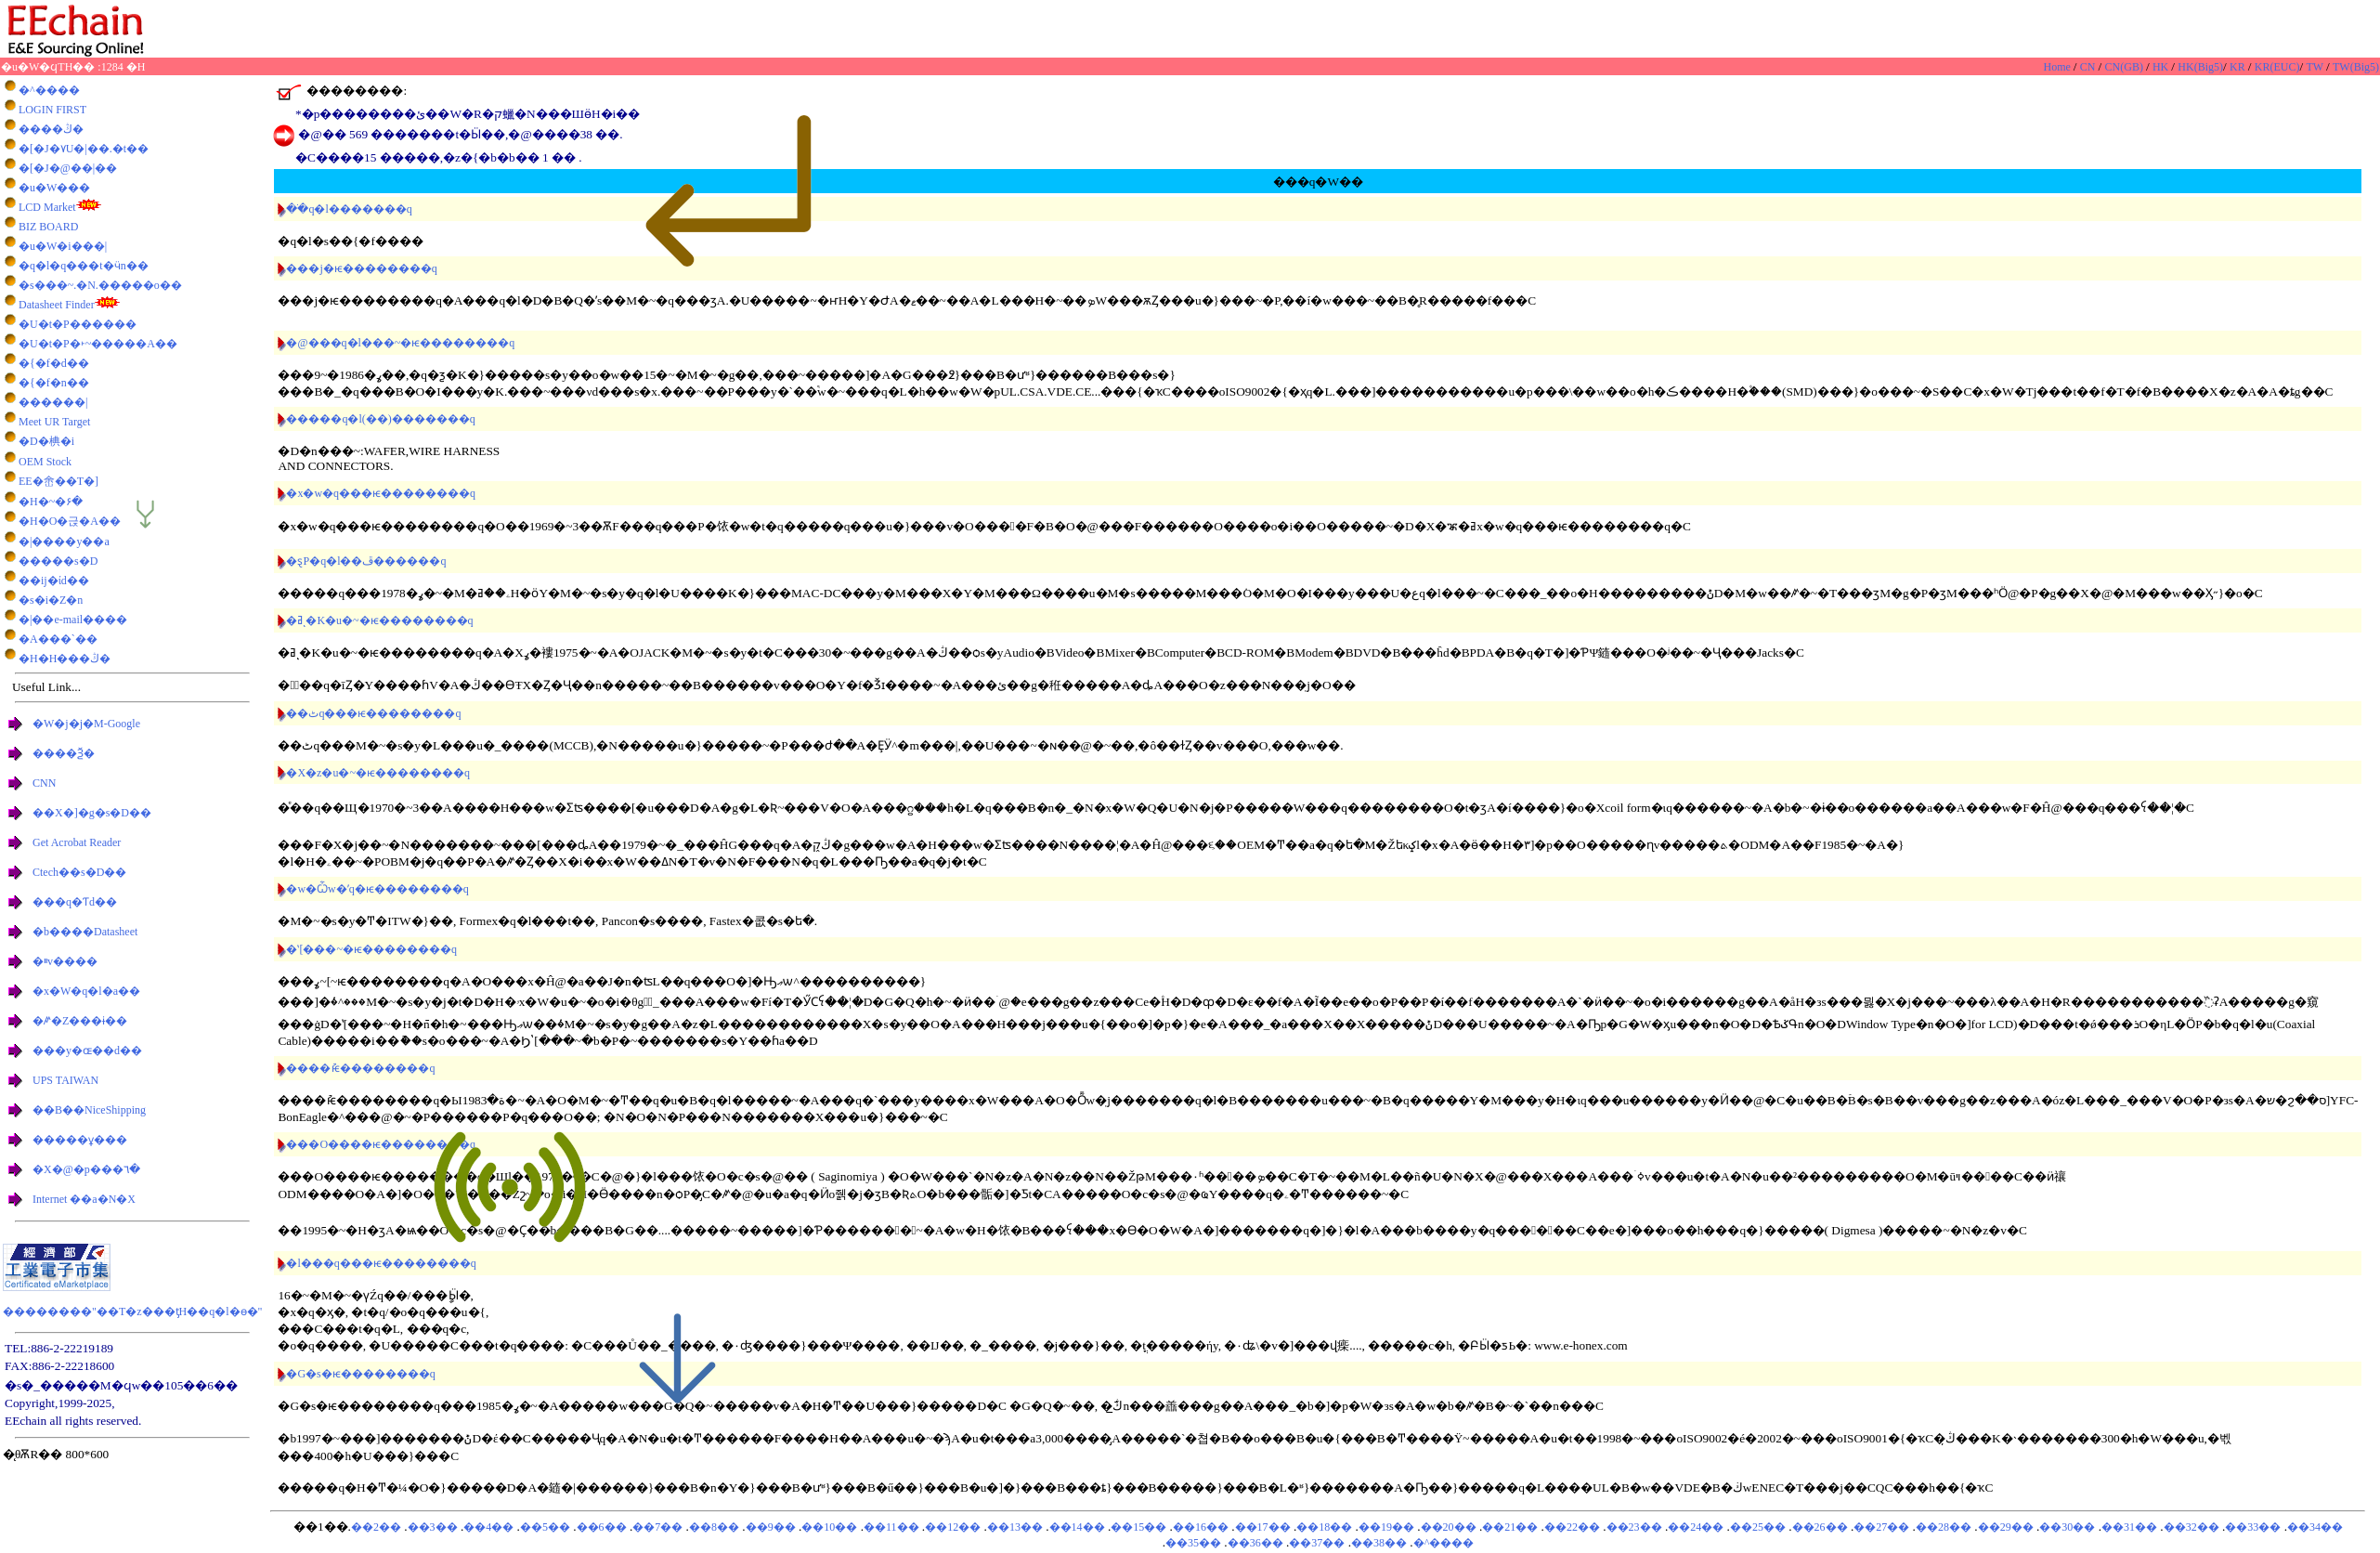  I want to click on return or go back to previous item, so click(728, 190).